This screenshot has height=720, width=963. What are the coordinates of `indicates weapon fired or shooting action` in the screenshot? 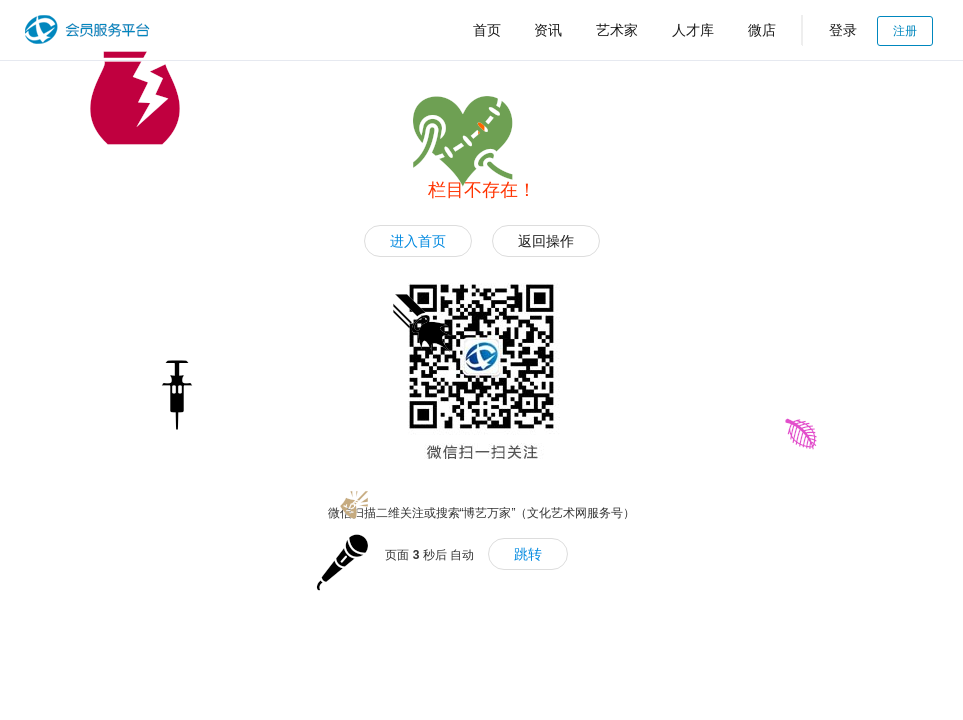 It's located at (422, 323).